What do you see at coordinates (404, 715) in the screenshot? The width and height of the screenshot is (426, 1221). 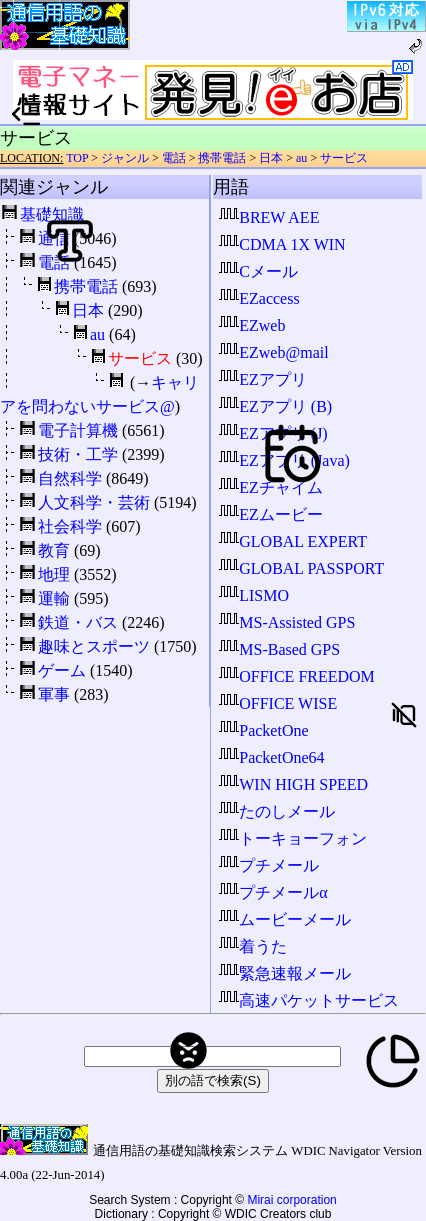 I see `version history unavailable` at bounding box center [404, 715].